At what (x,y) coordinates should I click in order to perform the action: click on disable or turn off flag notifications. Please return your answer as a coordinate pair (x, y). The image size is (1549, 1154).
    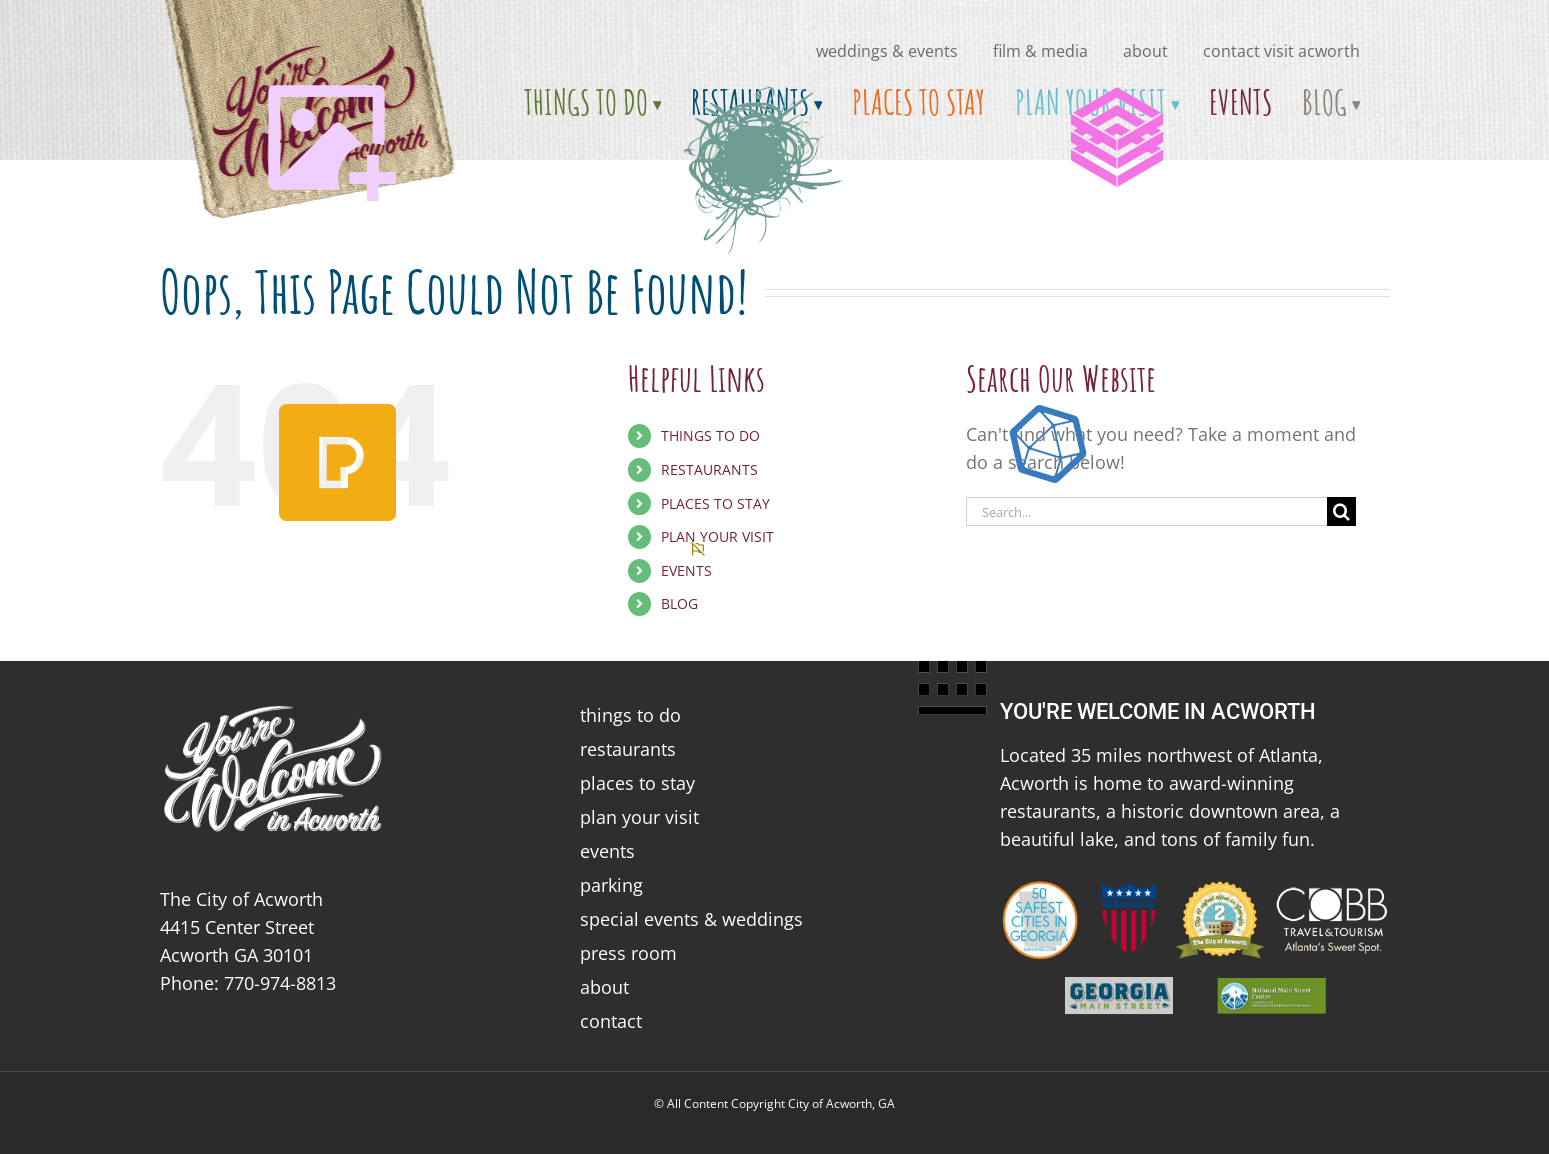
    Looking at the image, I should click on (698, 549).